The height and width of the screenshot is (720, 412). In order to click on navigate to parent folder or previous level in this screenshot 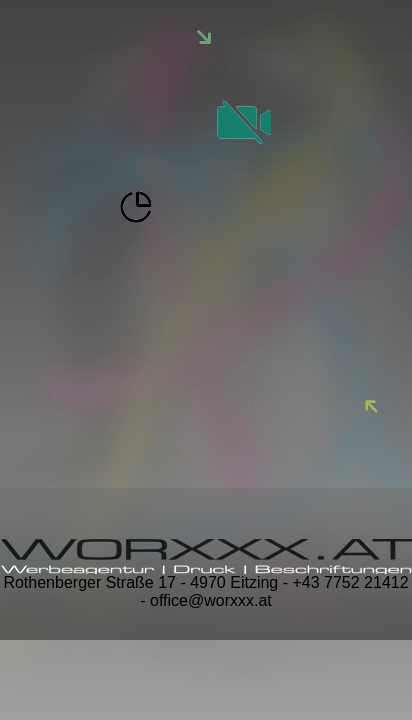, I will do `click(371, 406)`.